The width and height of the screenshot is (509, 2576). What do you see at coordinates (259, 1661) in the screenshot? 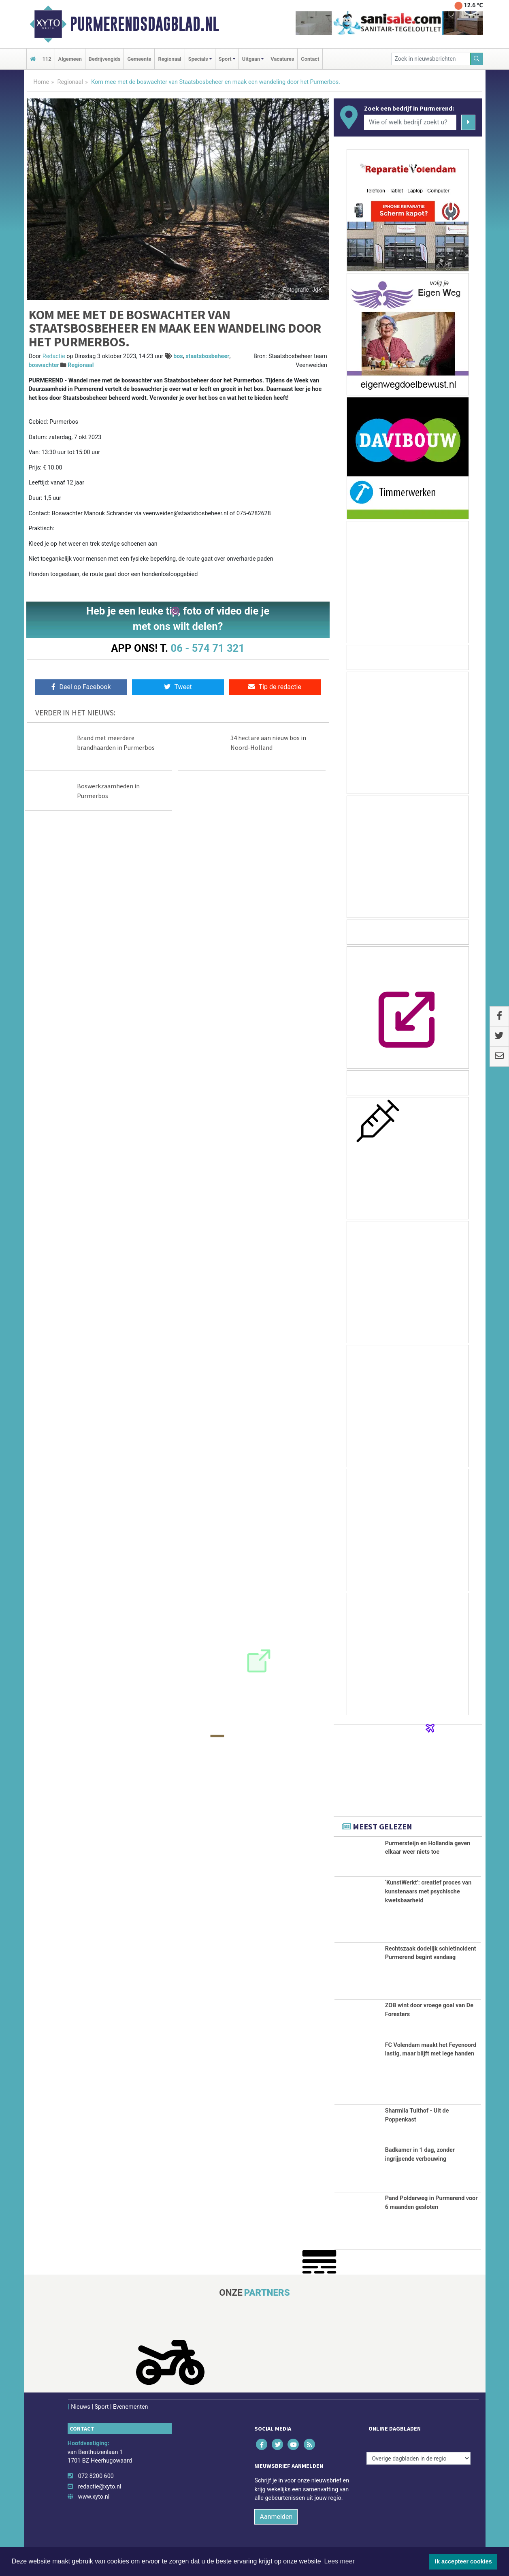
I see `open link in a new window or tab` at bounding box center [259, 1661].